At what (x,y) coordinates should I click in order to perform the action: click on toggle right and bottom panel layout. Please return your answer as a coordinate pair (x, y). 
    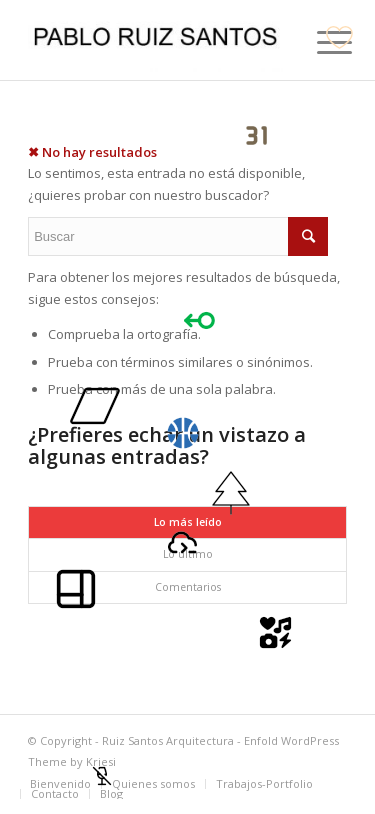
    Looking at the image, I should click on (76, 589).